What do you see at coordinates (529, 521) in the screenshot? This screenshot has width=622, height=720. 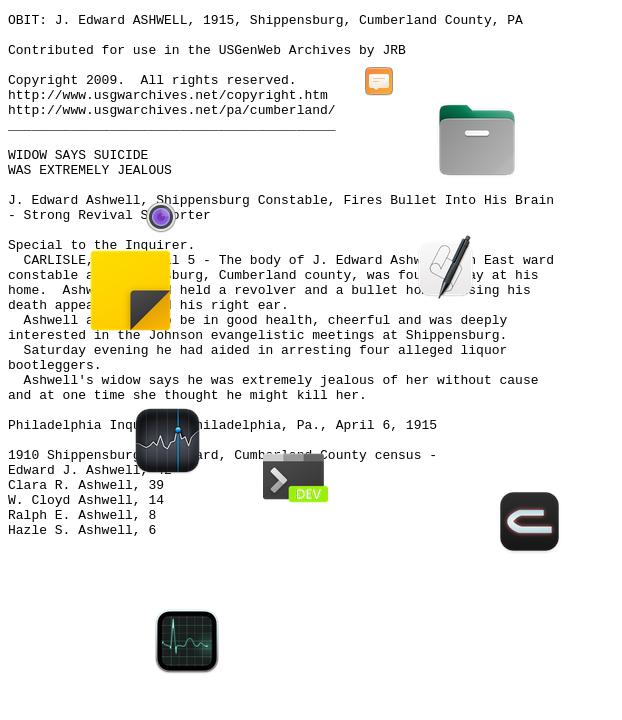 I see `launch crysis game` at bounding box center [529, 521].